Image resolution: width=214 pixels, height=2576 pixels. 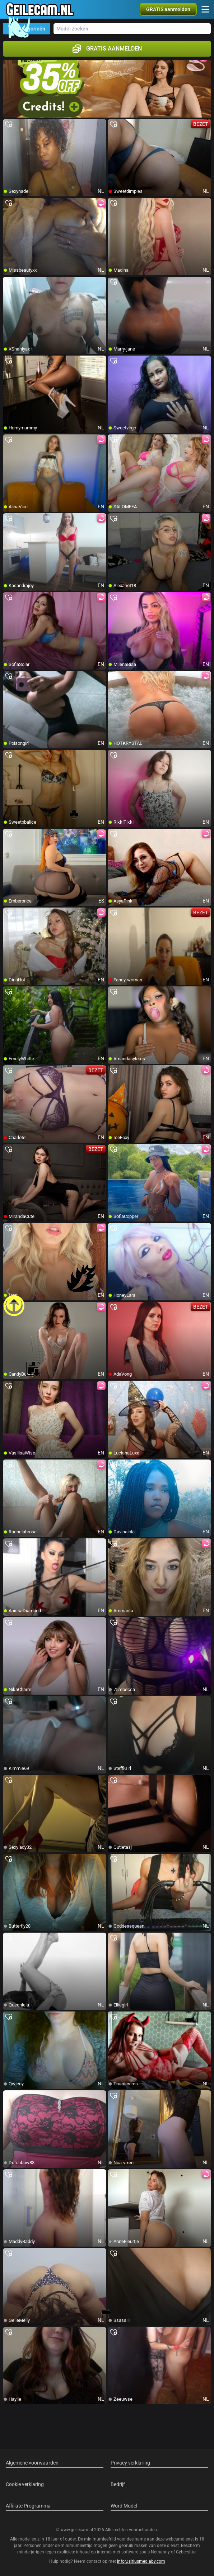 I want to click on indicates north or upward direction in a game compass, so click(x=14, y=1306).